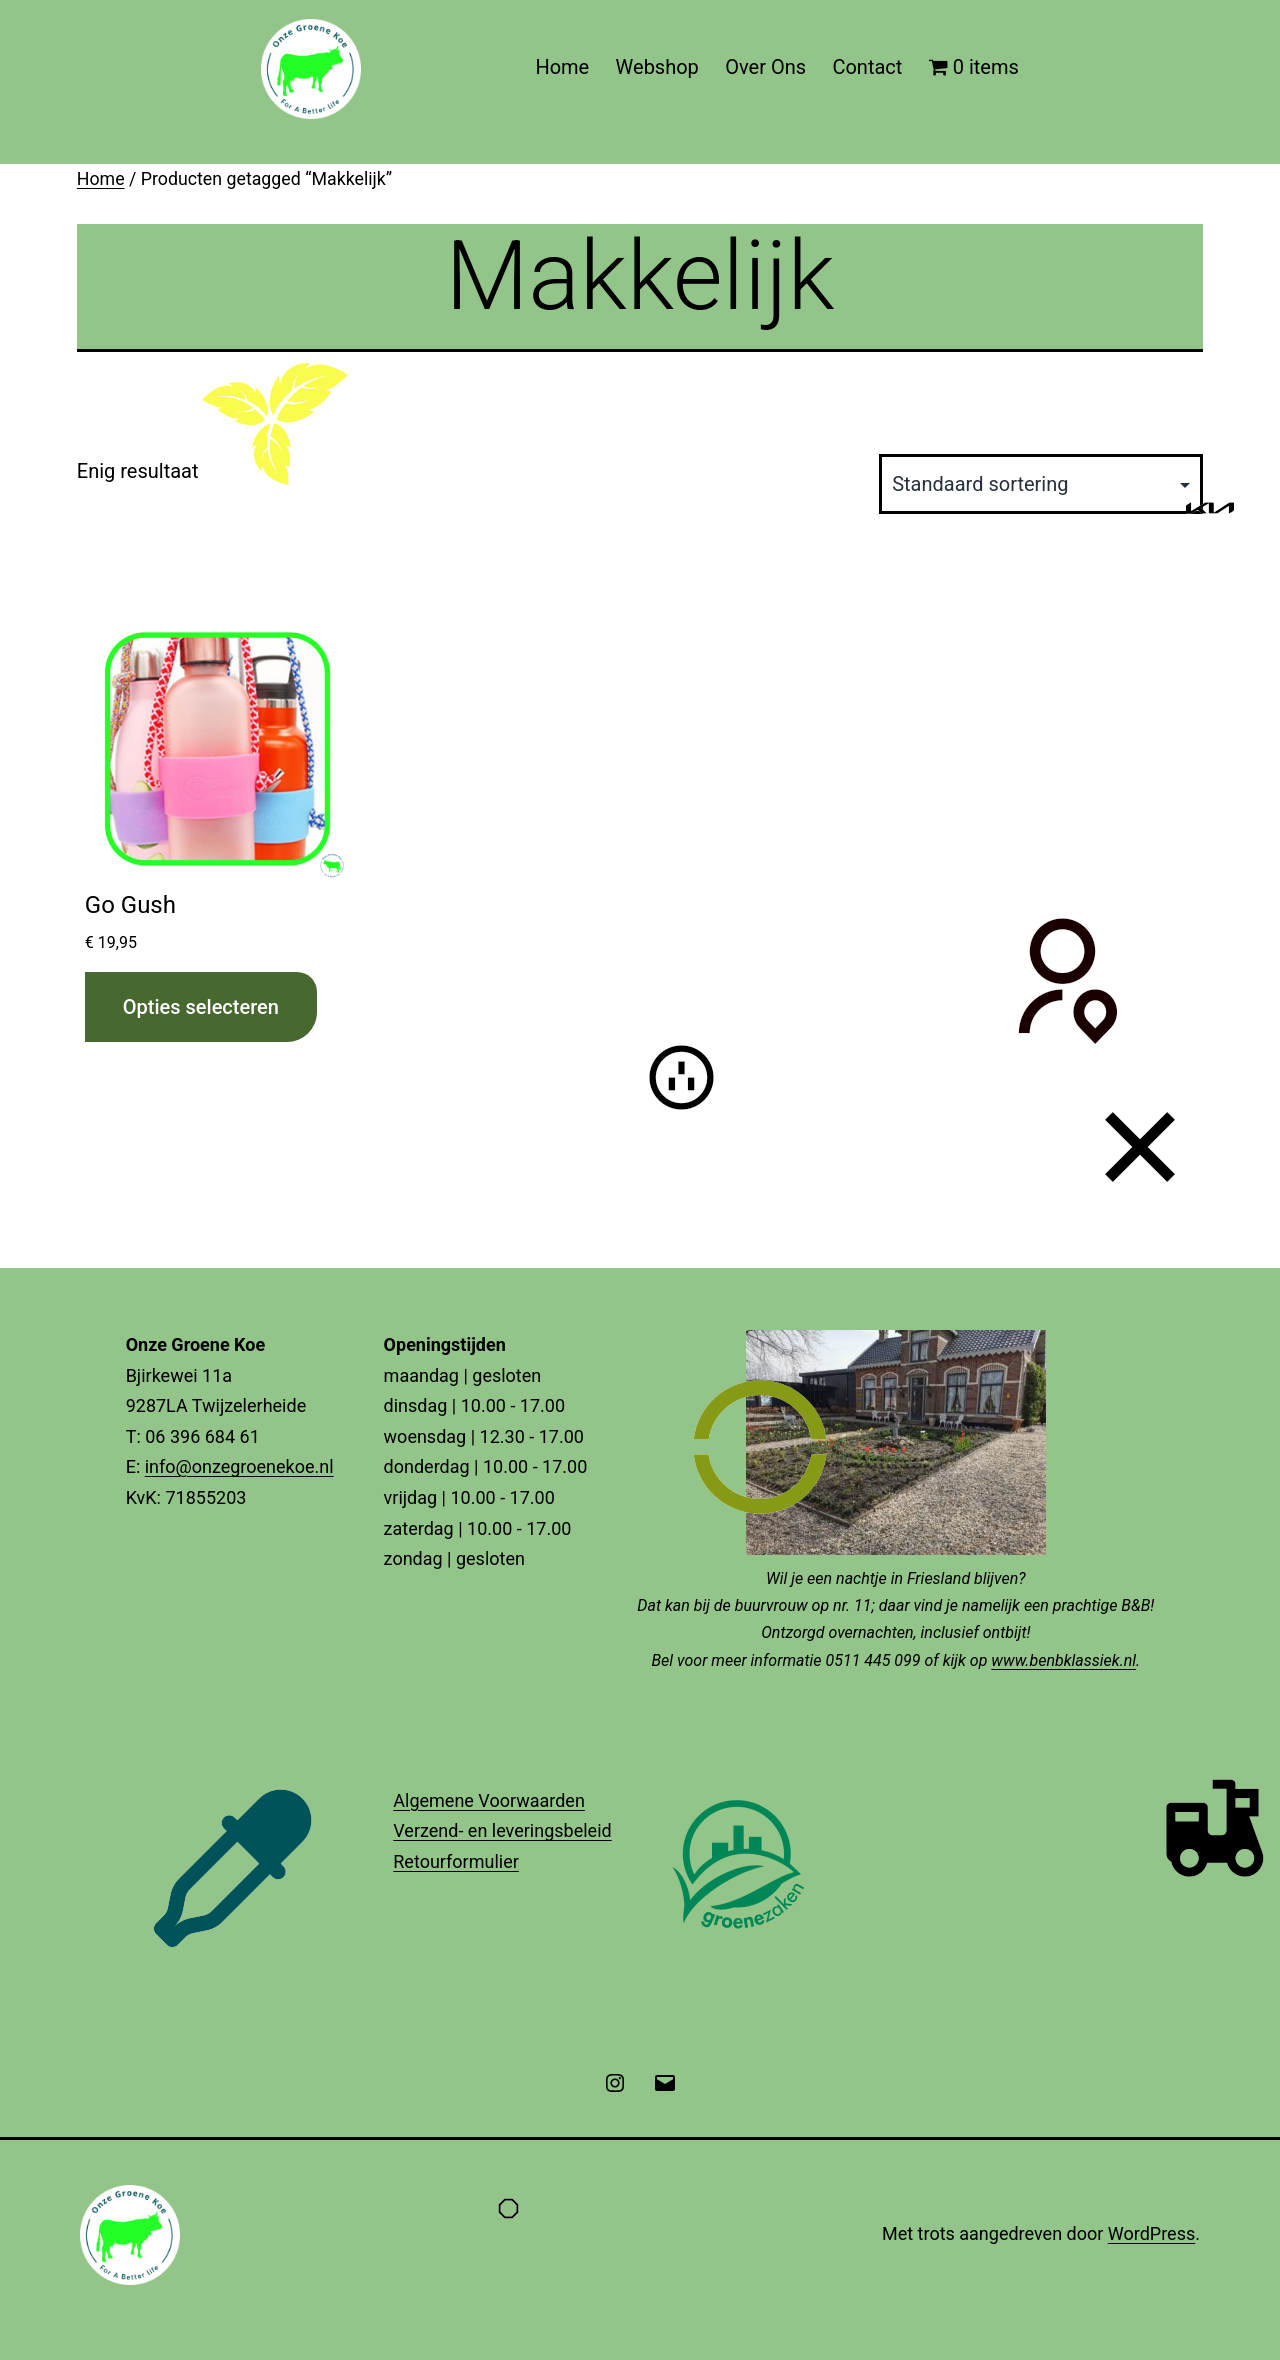 Image resolution: width=1280 pixels, height=2360 pixels. Describe the element at coordinates (275, 424) in the screenshot. I see `open trilium notes application` at that location.